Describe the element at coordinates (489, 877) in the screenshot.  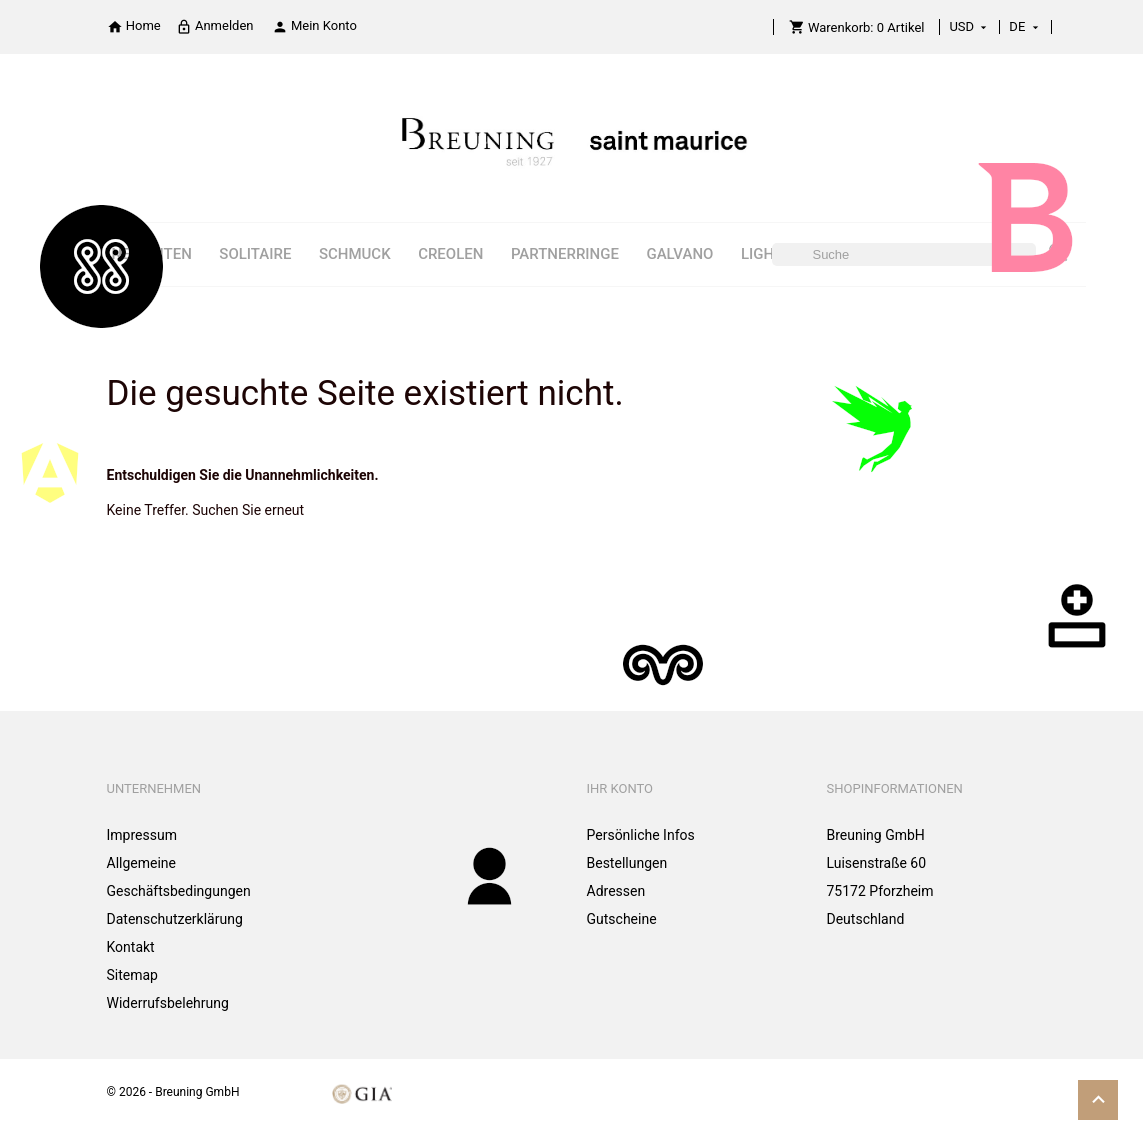
I see `view your profile` at that location.